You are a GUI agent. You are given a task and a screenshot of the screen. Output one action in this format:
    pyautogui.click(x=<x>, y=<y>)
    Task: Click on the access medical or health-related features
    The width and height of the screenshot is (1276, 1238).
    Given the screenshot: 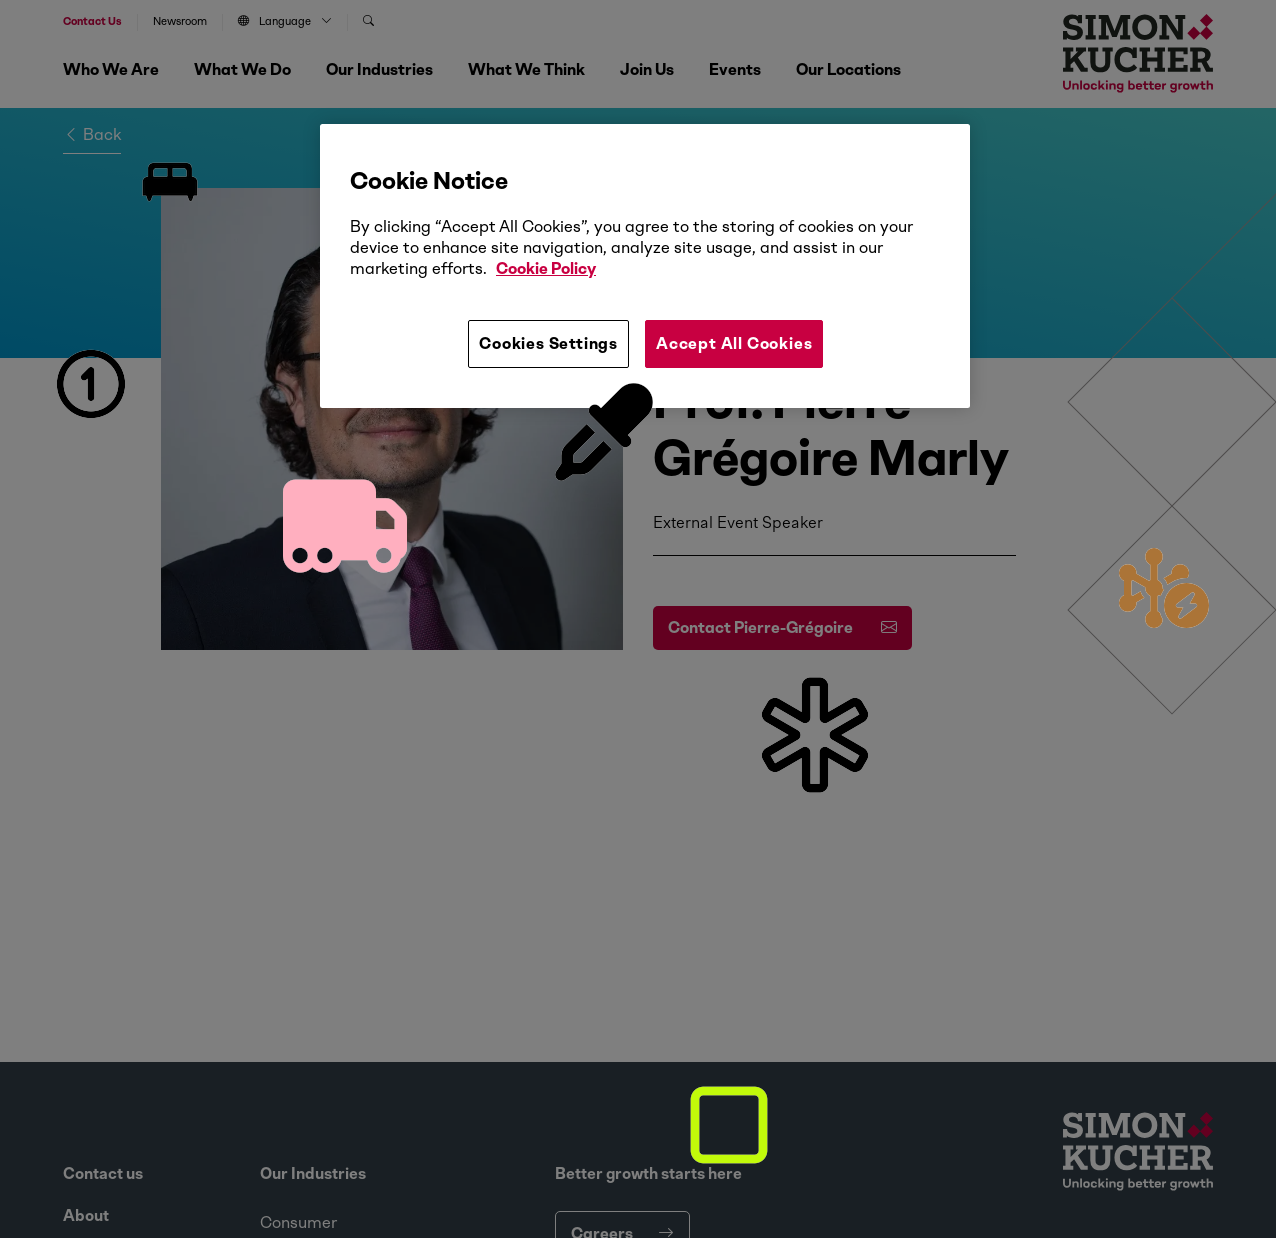 What is the action you would take?
    pyautogui.click(x=815, y=735)
    